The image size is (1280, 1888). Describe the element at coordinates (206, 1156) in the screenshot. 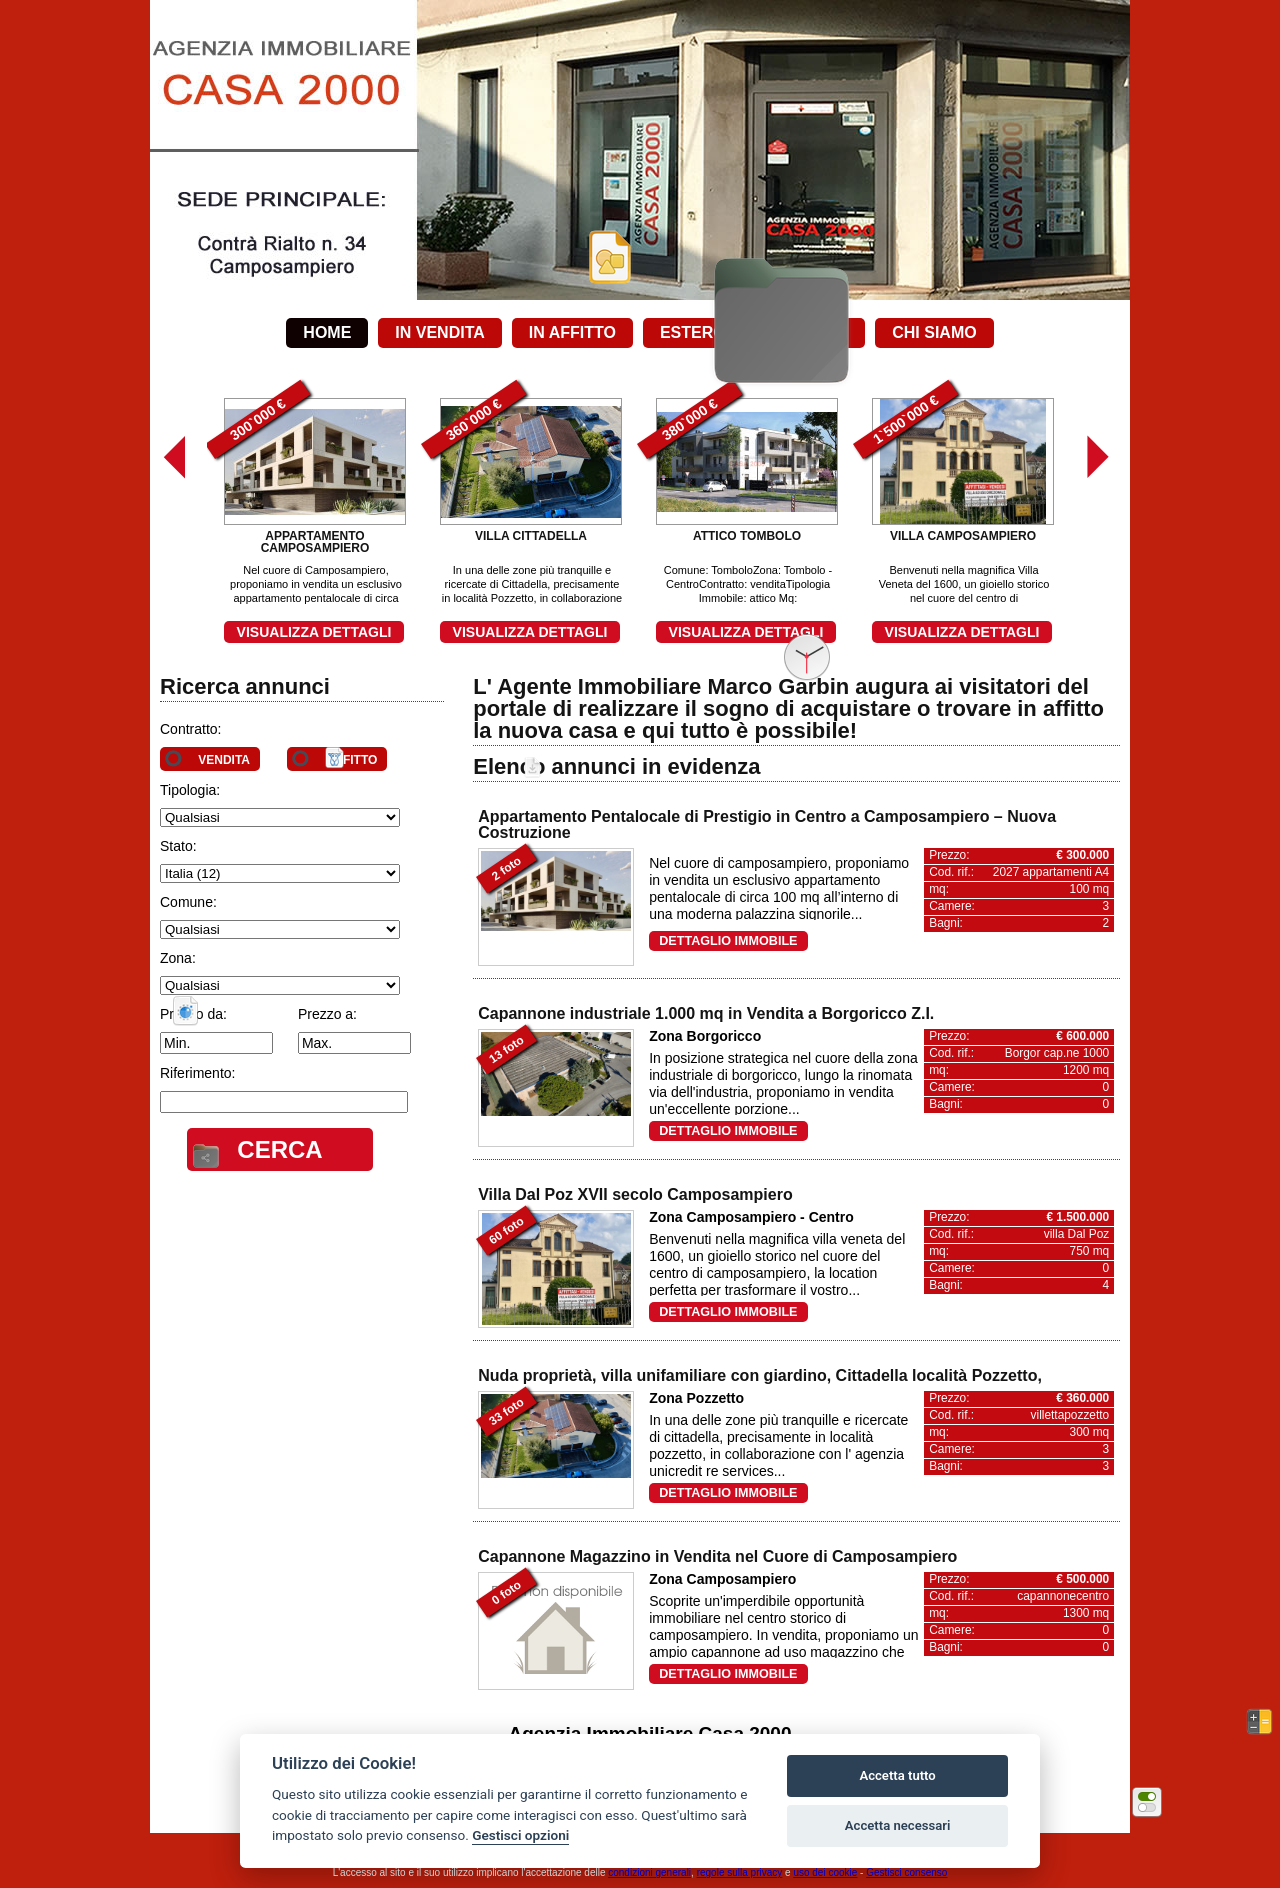

I see `open your public shared folder` at that location.